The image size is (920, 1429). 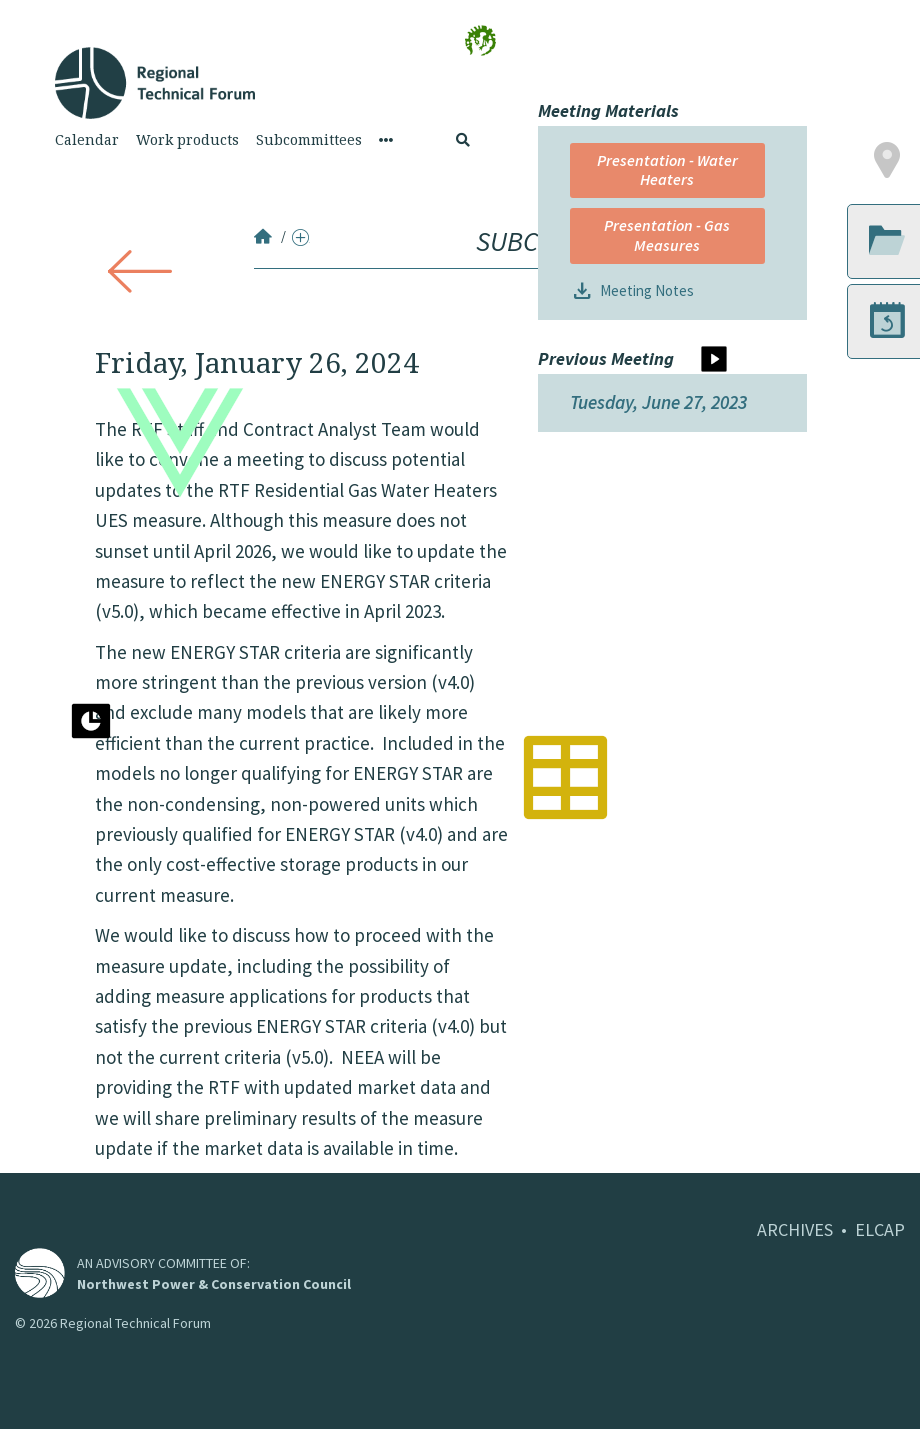 What do you see at coordinates (714, 359) in the screenshot?
I see `play video content` at bounding box center [714, 359].